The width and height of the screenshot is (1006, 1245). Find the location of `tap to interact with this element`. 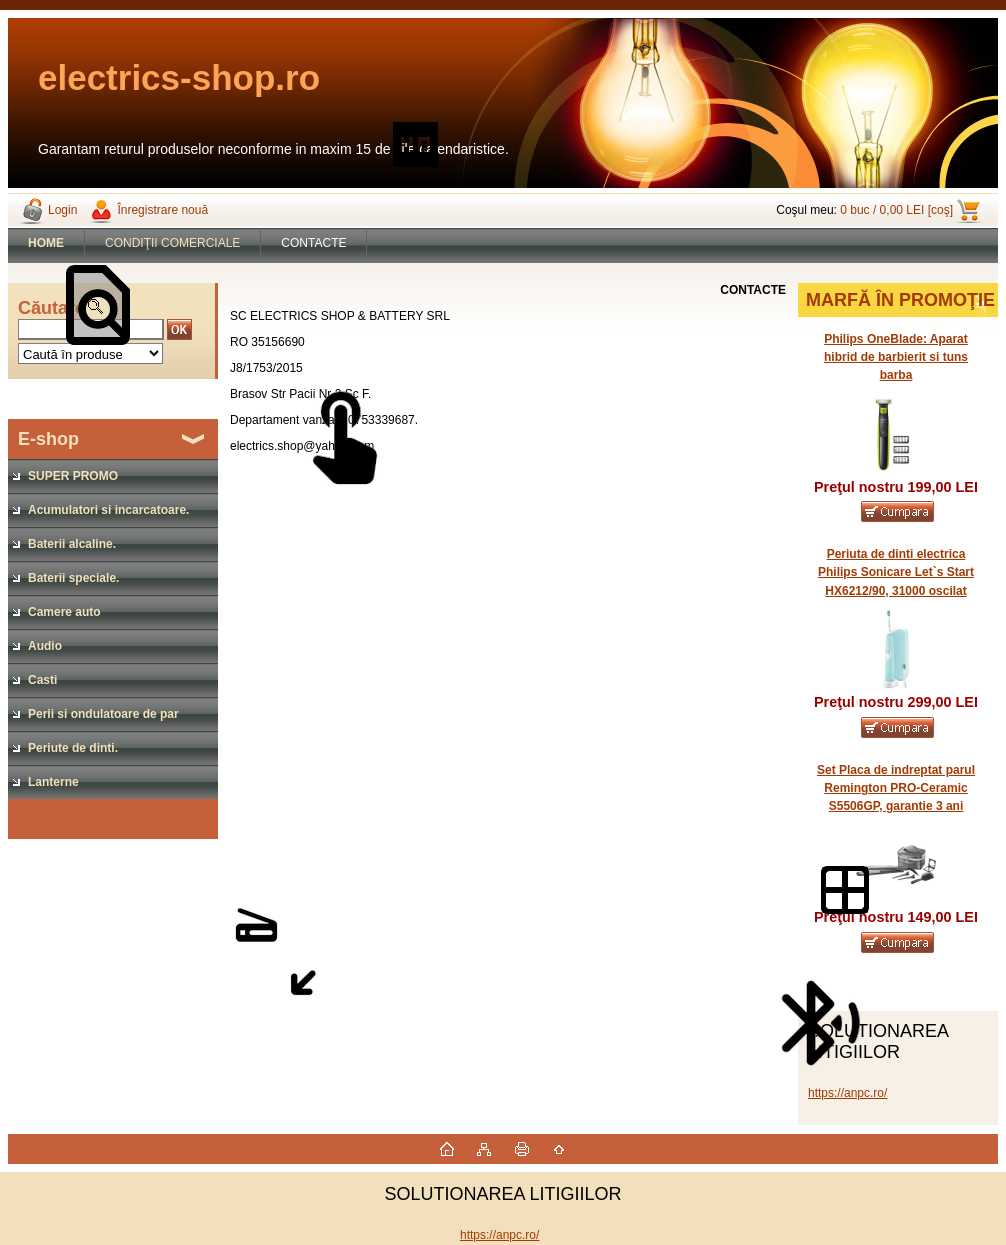

tap to interact with this element is located at coordinates (344, 440).